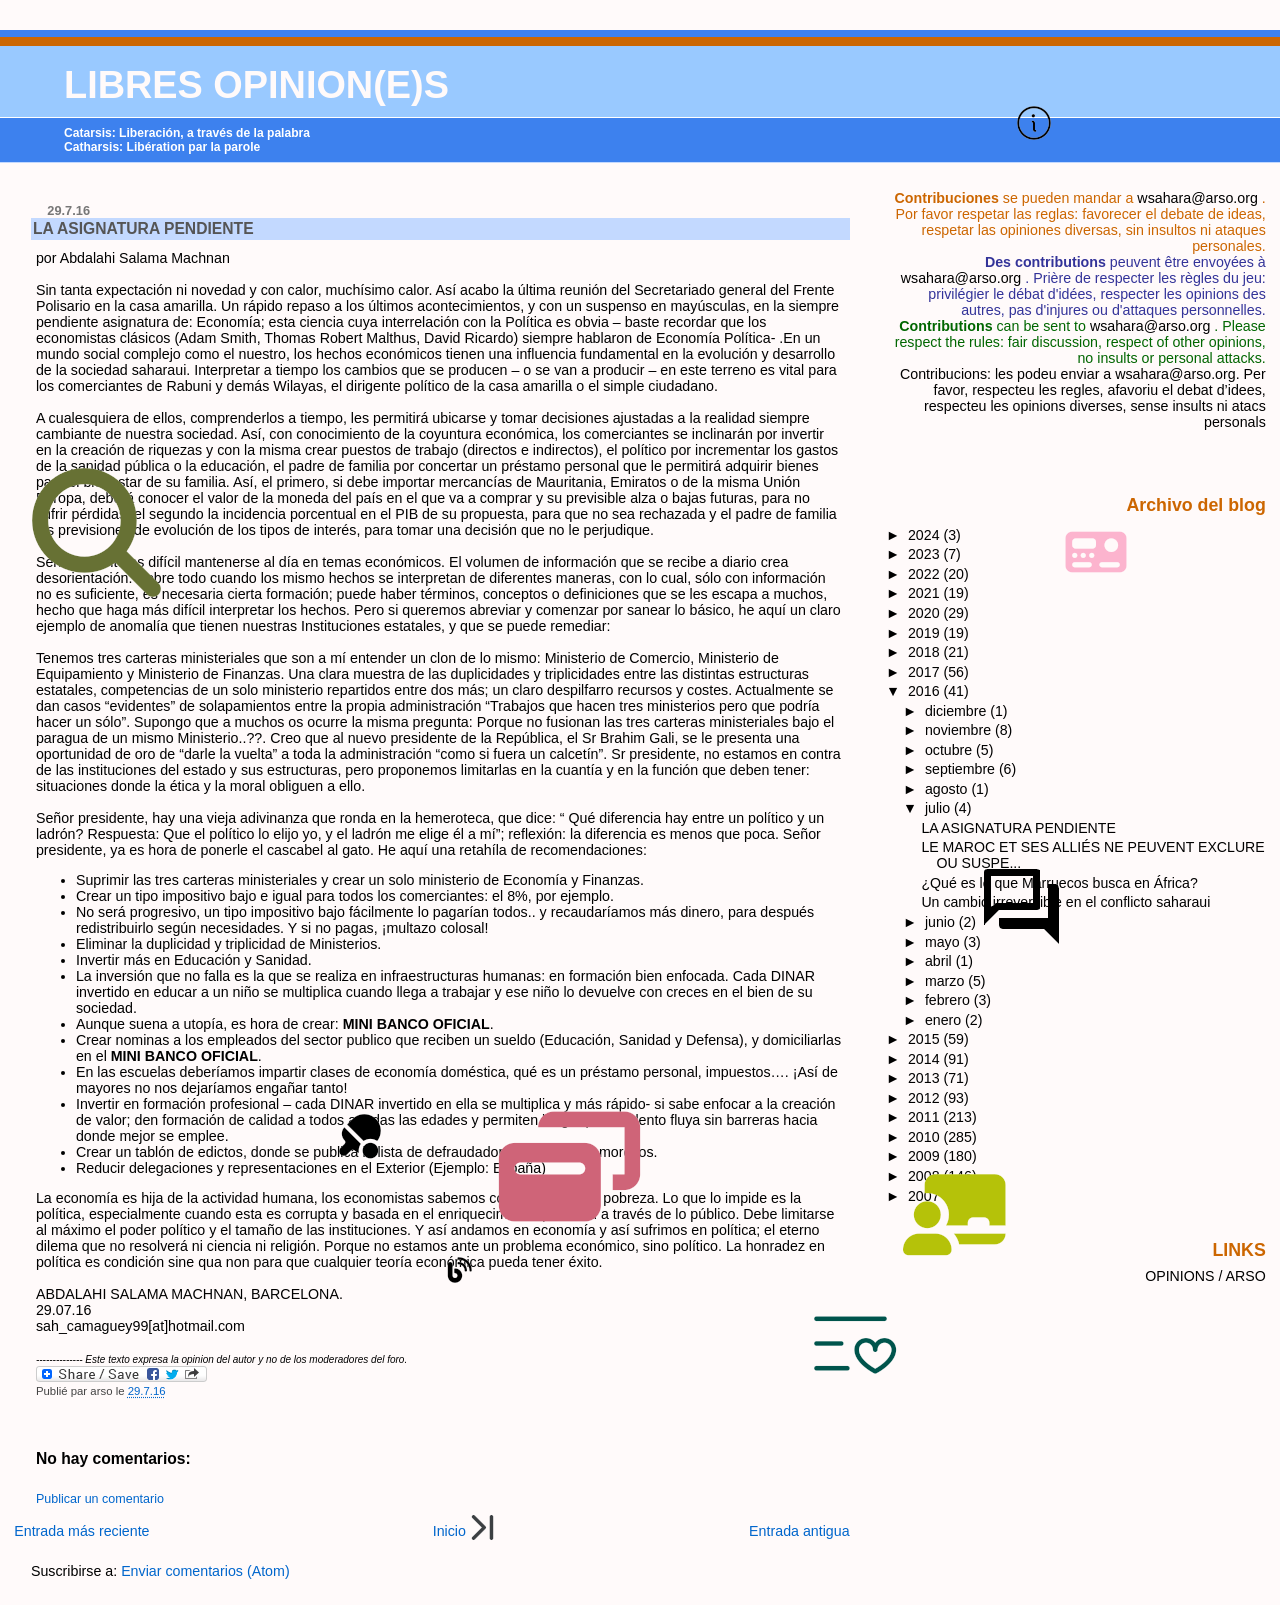 This screenshot has width=1280, height=1605. Describe the element at coordinates (360, 1135) in the screenshot. I see `access table tennis or ping pong games` at that location.